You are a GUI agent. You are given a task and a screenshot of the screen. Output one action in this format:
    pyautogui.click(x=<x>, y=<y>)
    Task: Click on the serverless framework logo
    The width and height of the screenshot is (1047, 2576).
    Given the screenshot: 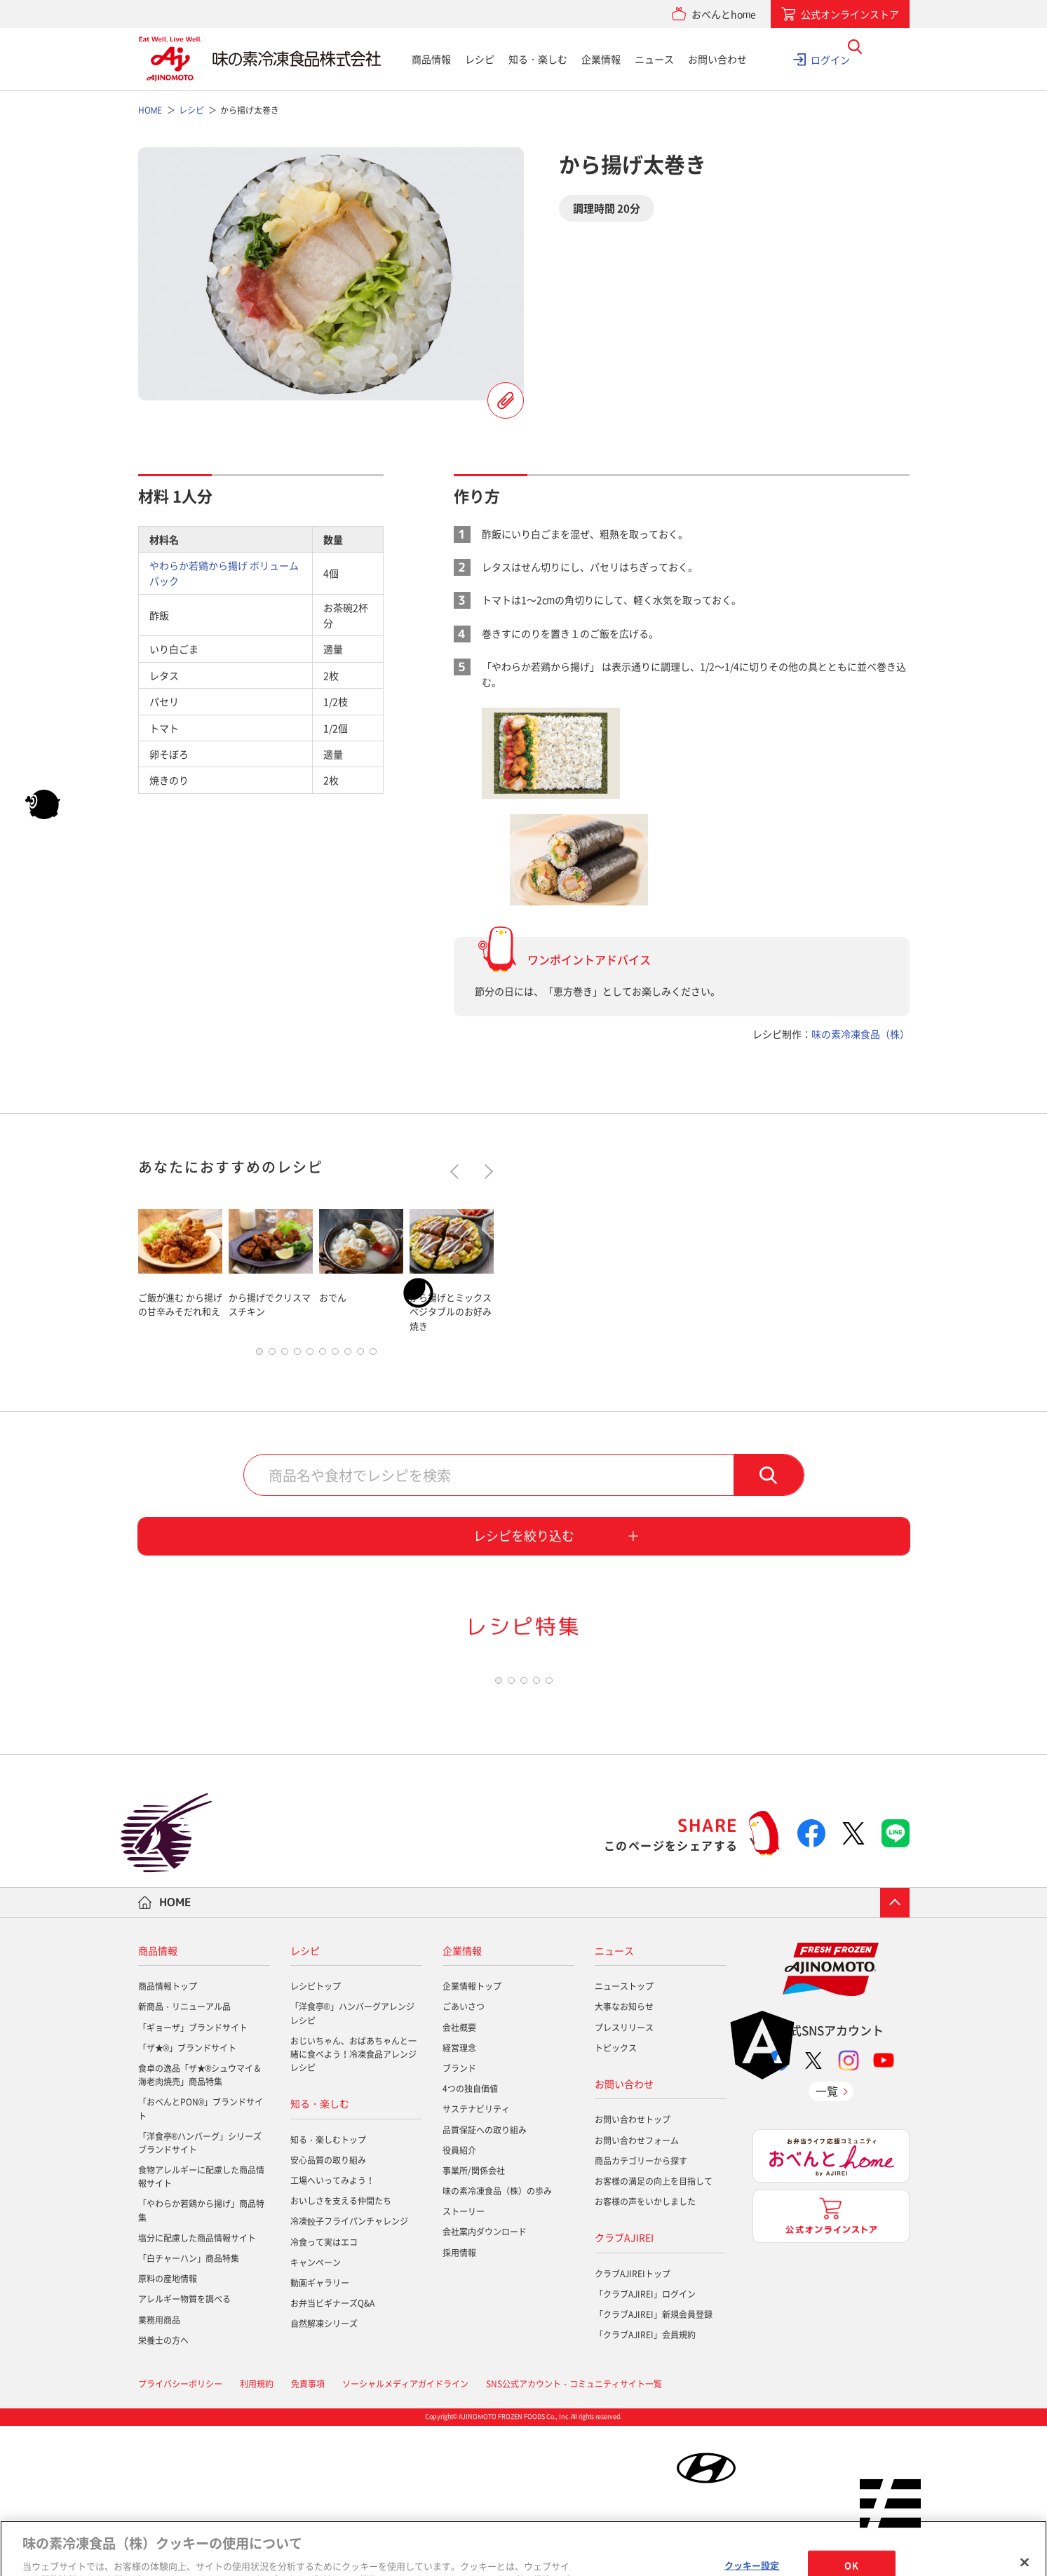 What is the action you would take?
    pyautogui.click(x=890, y=2503)
    